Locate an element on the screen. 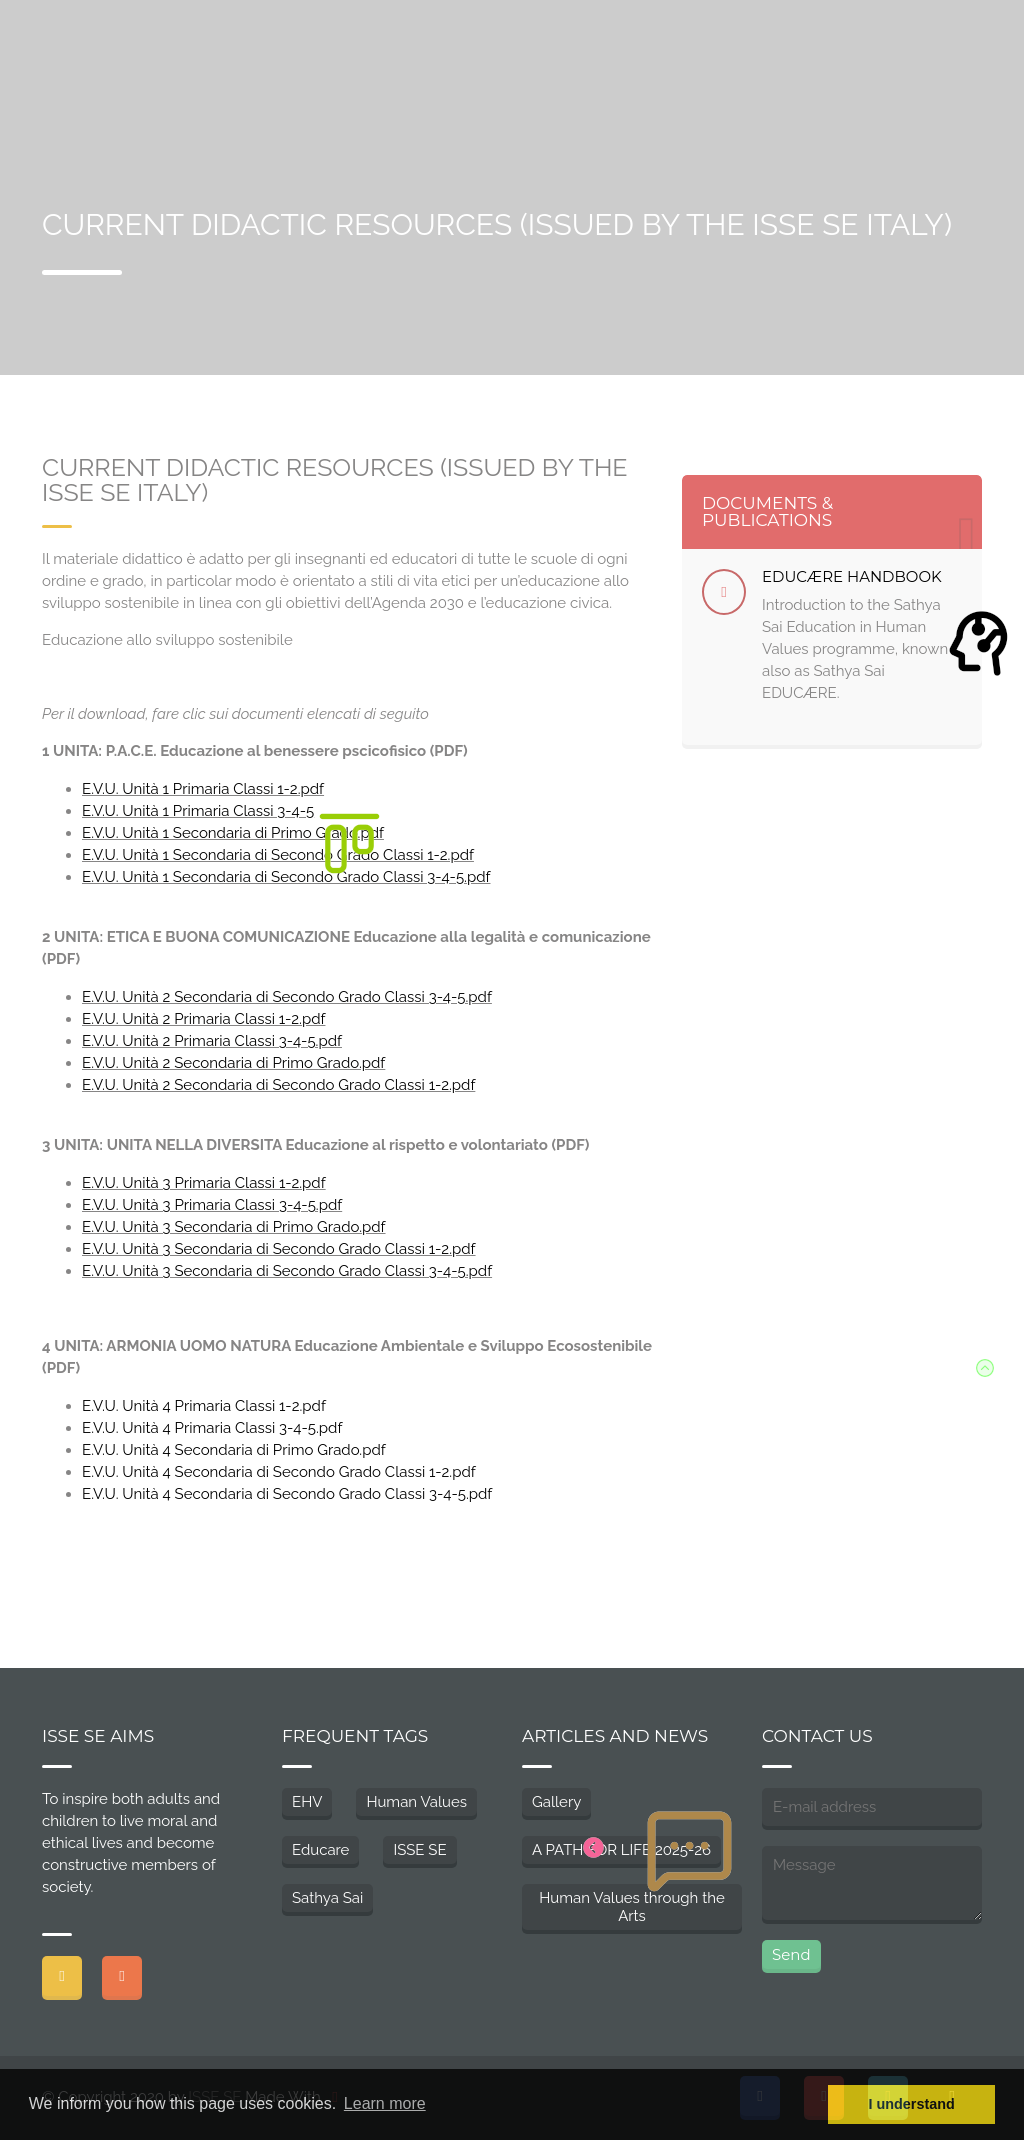  go back to the previous screen is located at coordinates (593, 1847).